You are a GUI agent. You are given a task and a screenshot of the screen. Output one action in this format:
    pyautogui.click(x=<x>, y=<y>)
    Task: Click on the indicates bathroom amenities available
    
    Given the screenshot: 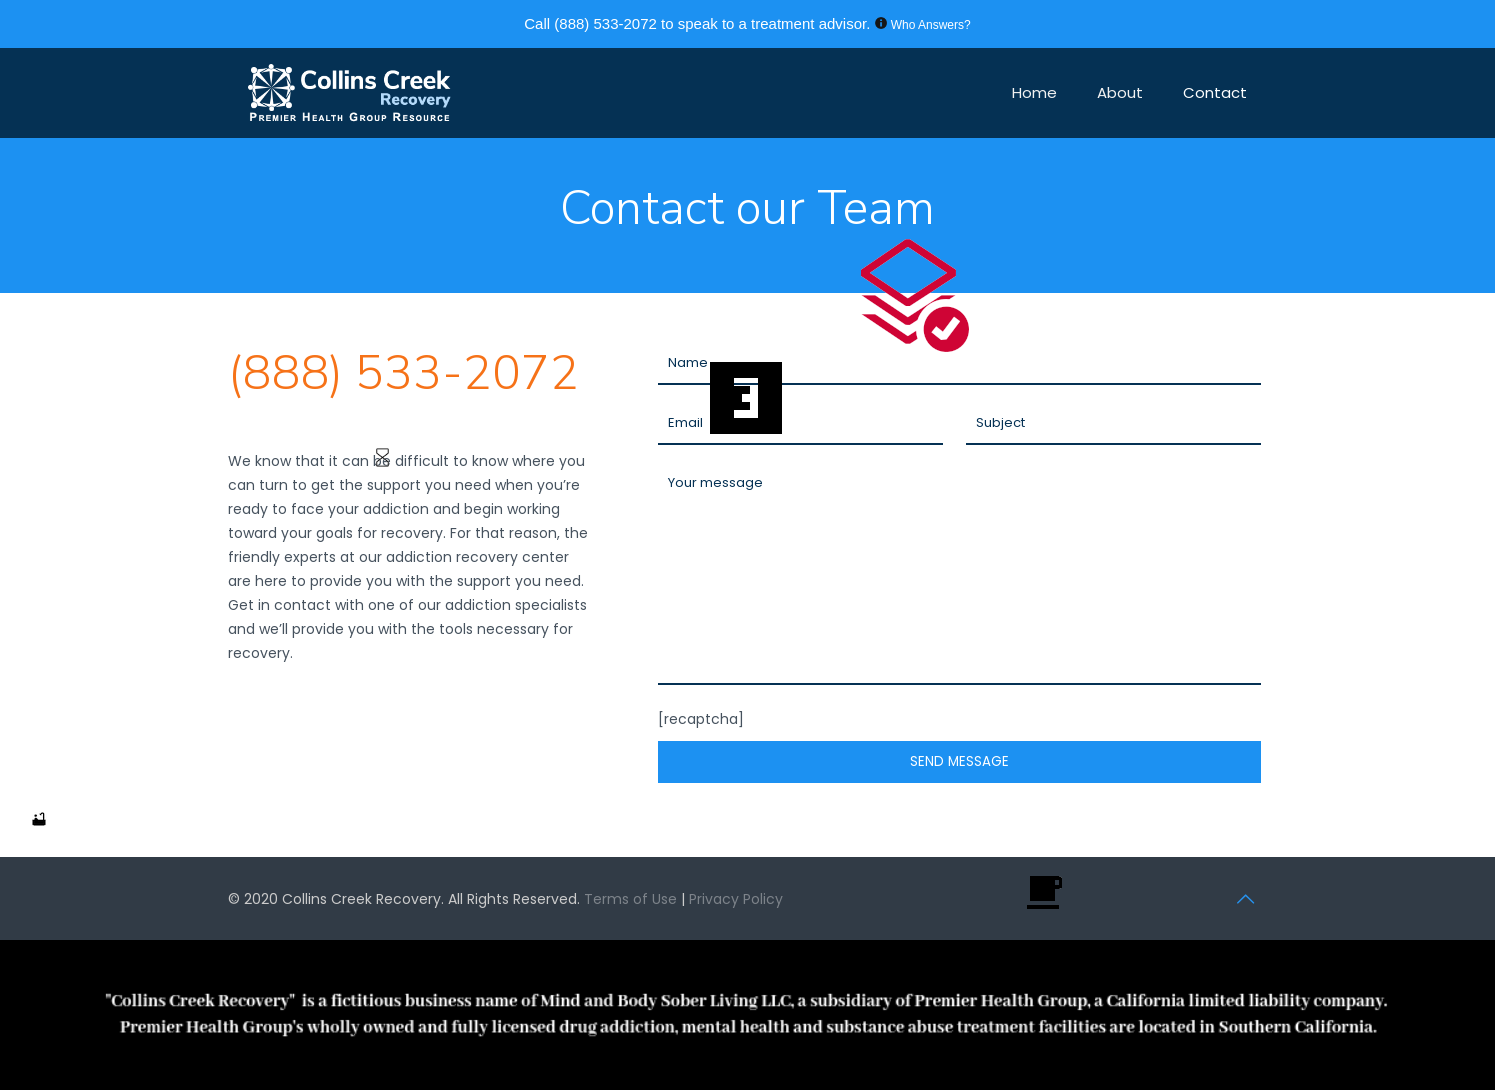 What is the action you would take?
    pyautogui.click(x=39, y=819)
    